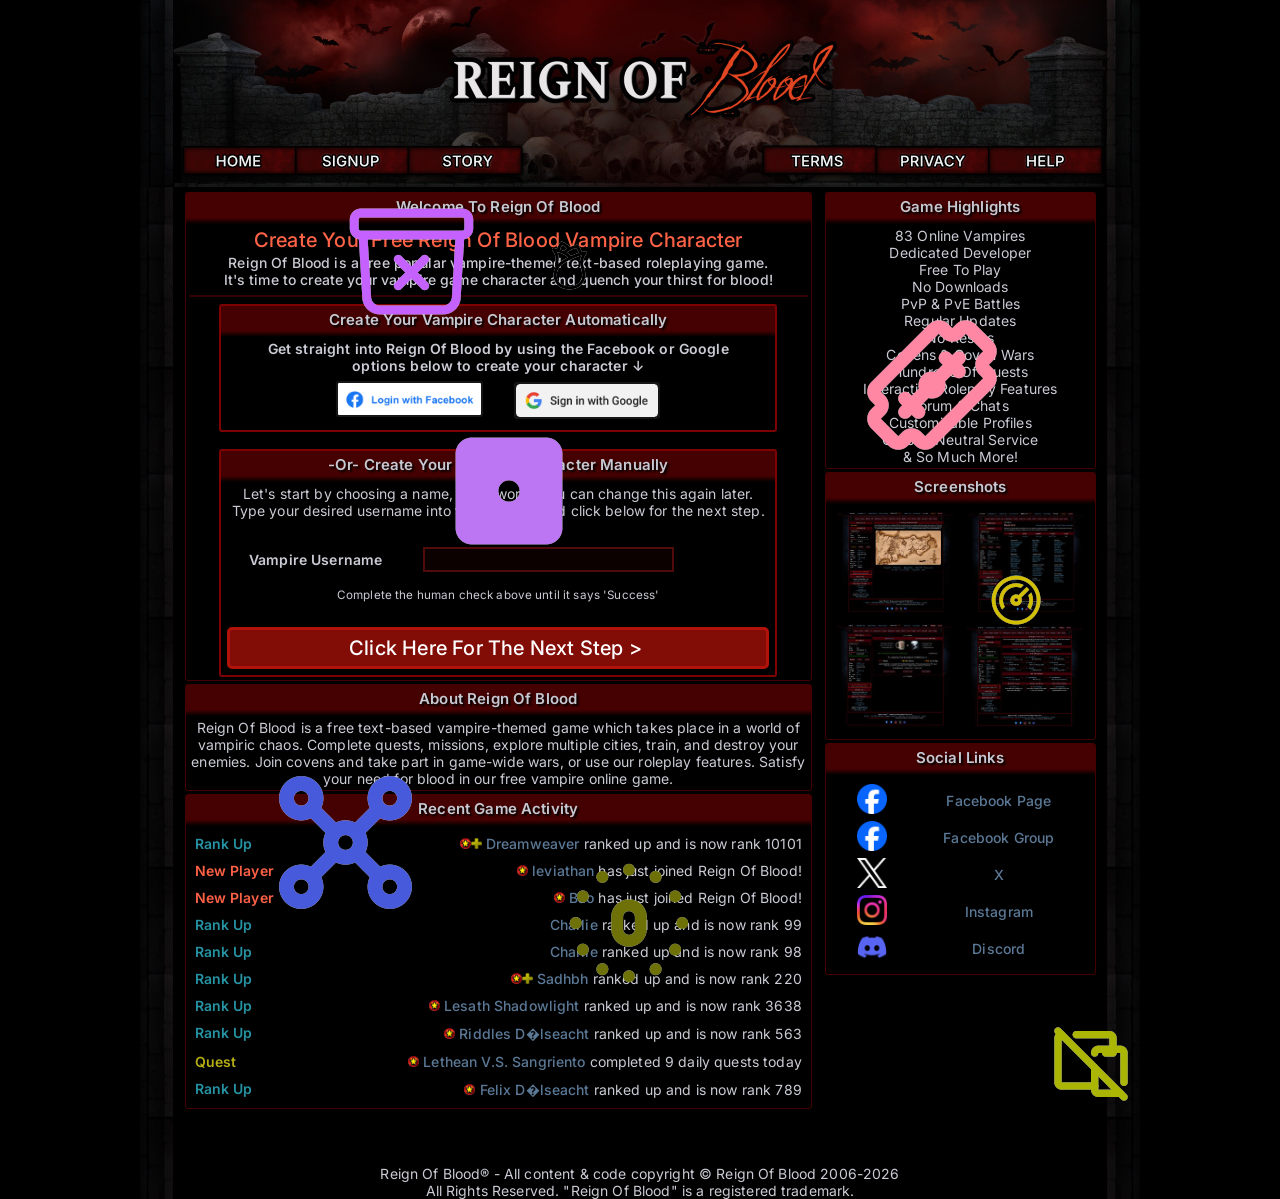 The height and width of the screenshot is (1199, 1280). Describe the element at coordinates (629, 923) in the screenshot. I see `indicates zero time elapsed or no duration` at that location.